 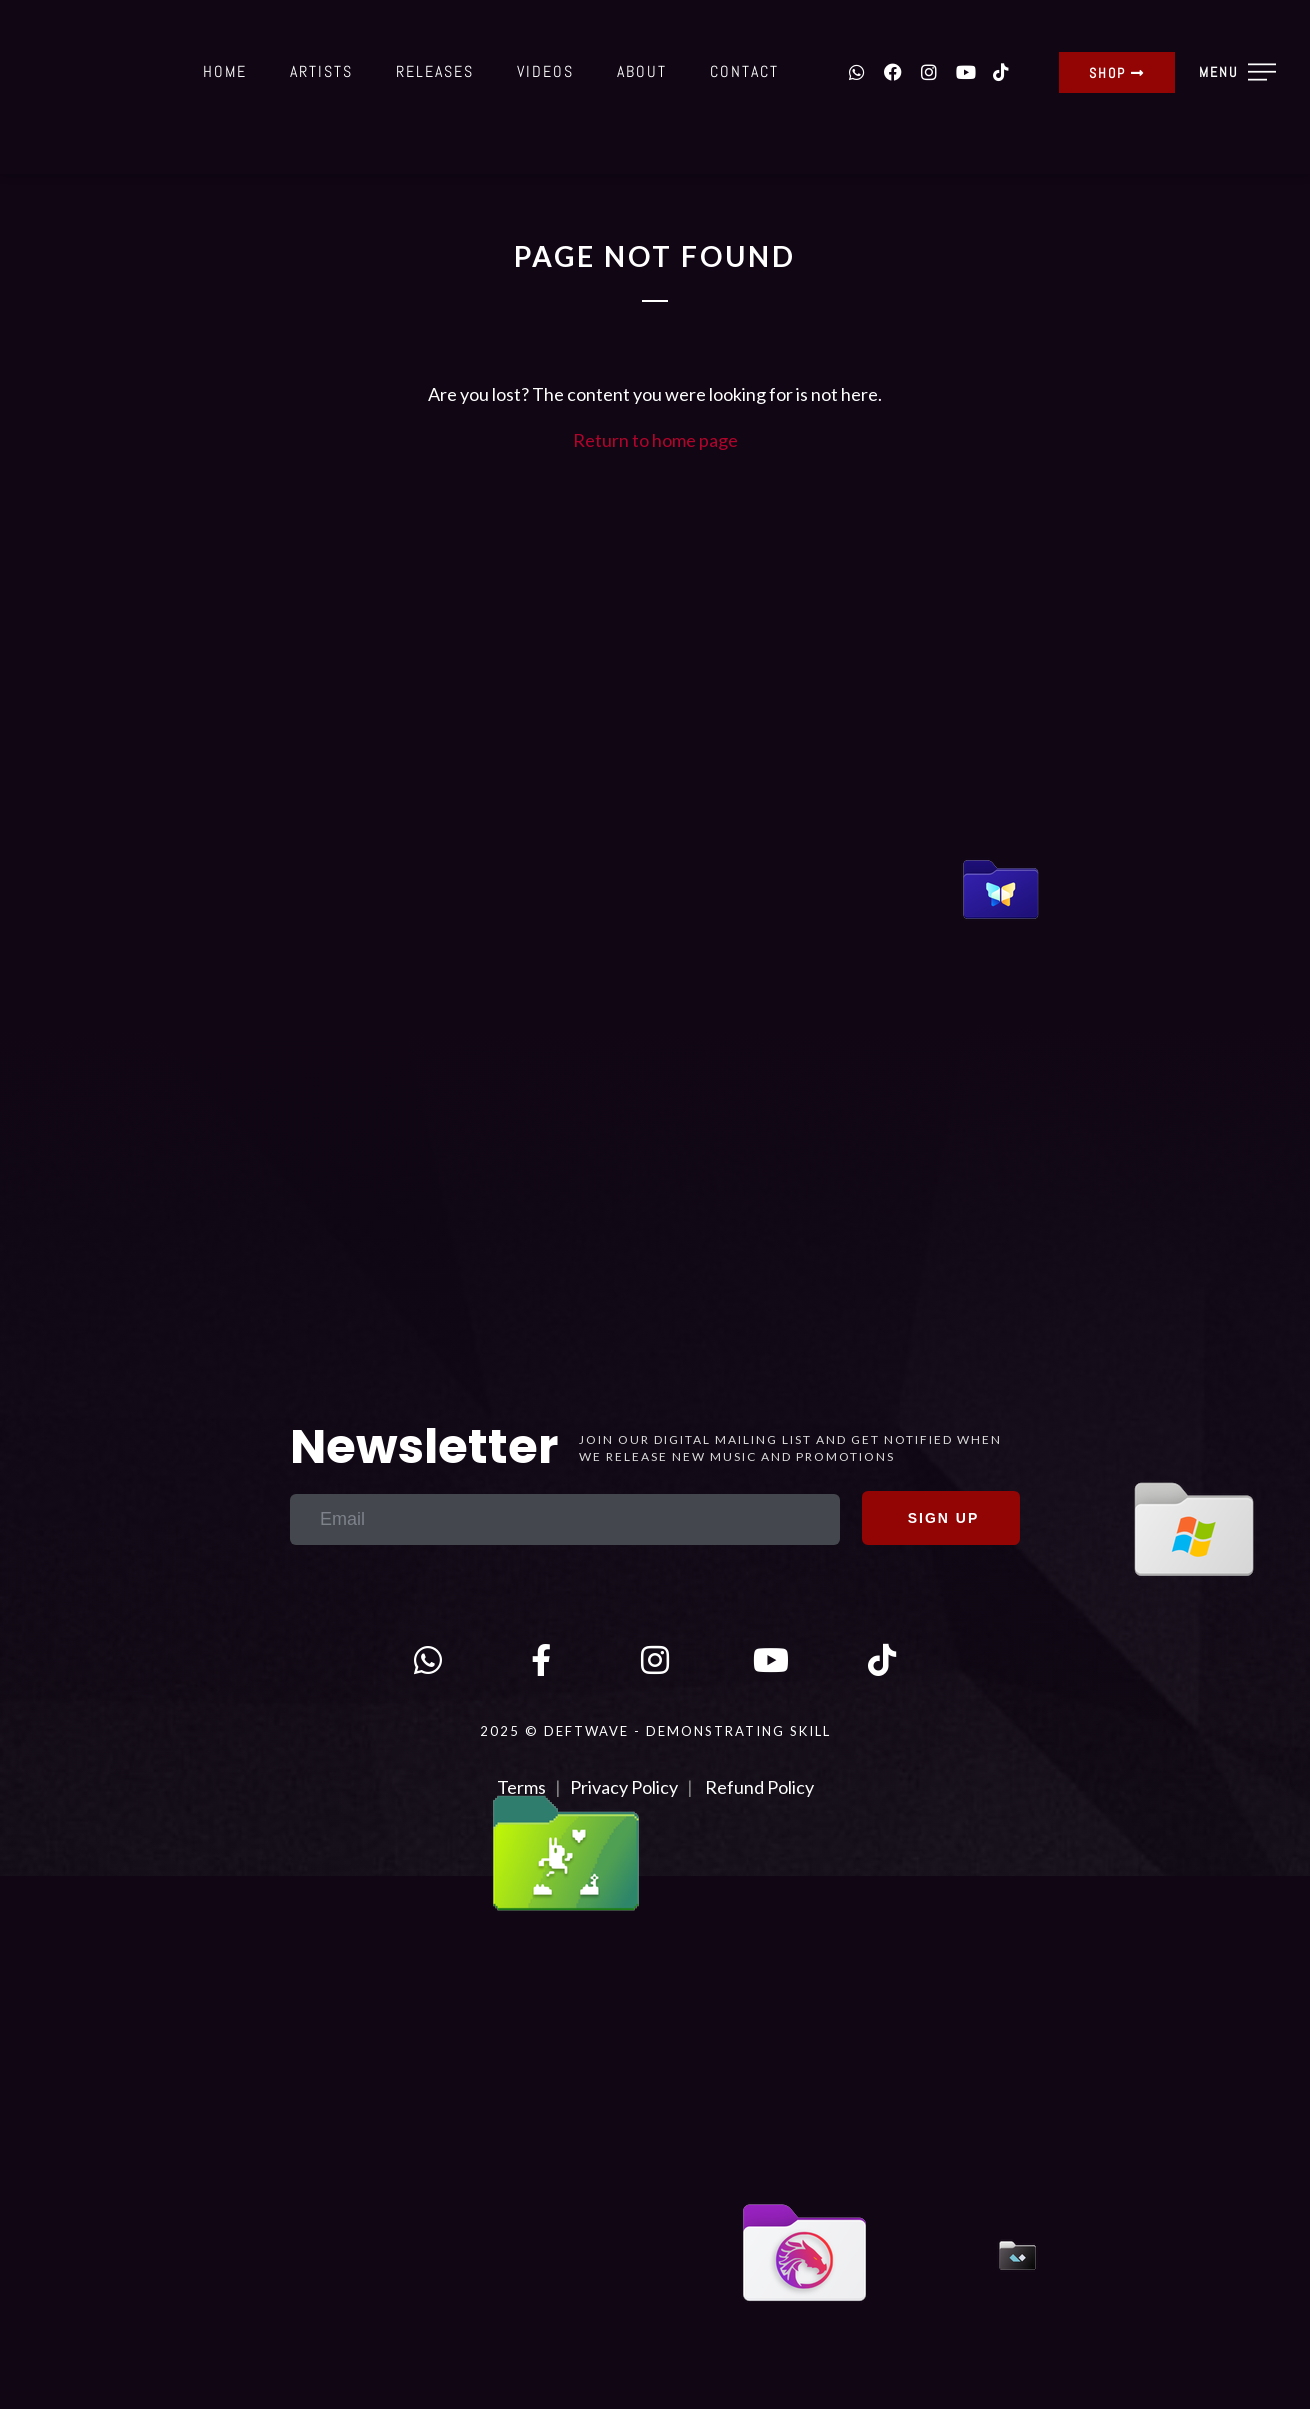 I want to click on open alpinejs project folder, so click(x=1017, y=2256).